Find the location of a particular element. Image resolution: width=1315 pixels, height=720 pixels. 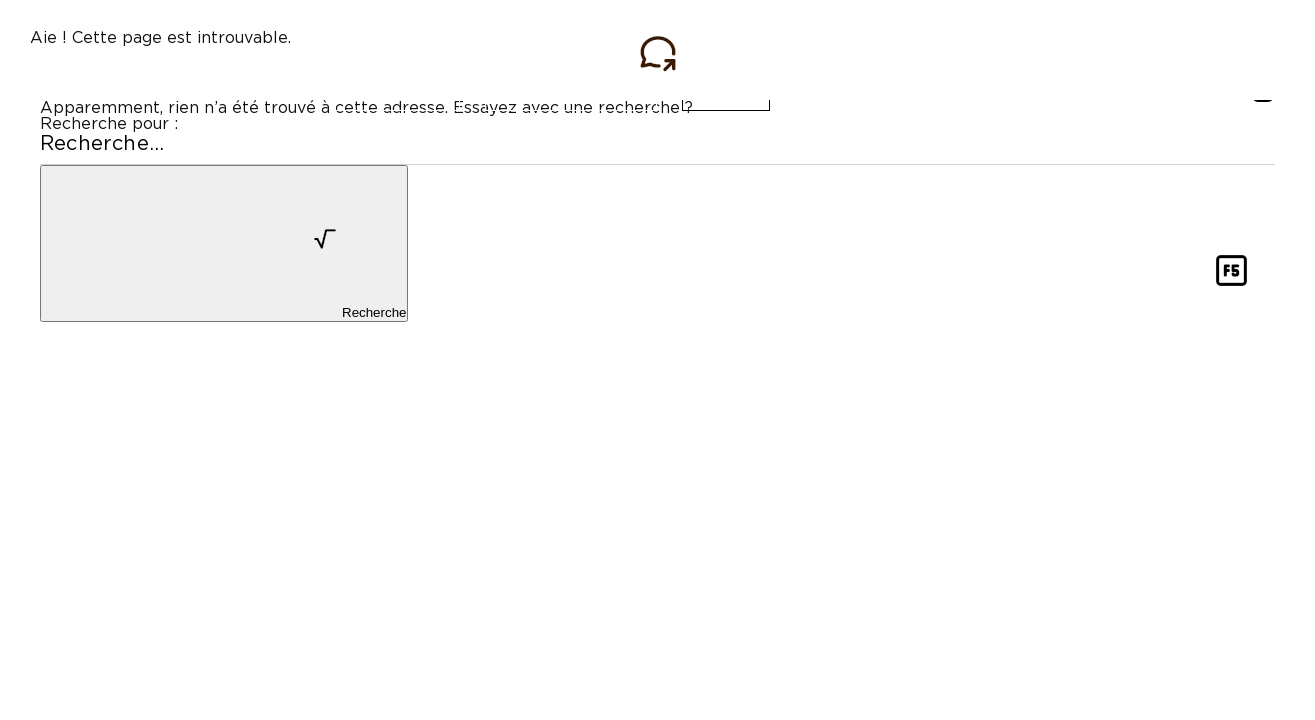

refresh or reload the current page is located at coordinates (1231, 270).